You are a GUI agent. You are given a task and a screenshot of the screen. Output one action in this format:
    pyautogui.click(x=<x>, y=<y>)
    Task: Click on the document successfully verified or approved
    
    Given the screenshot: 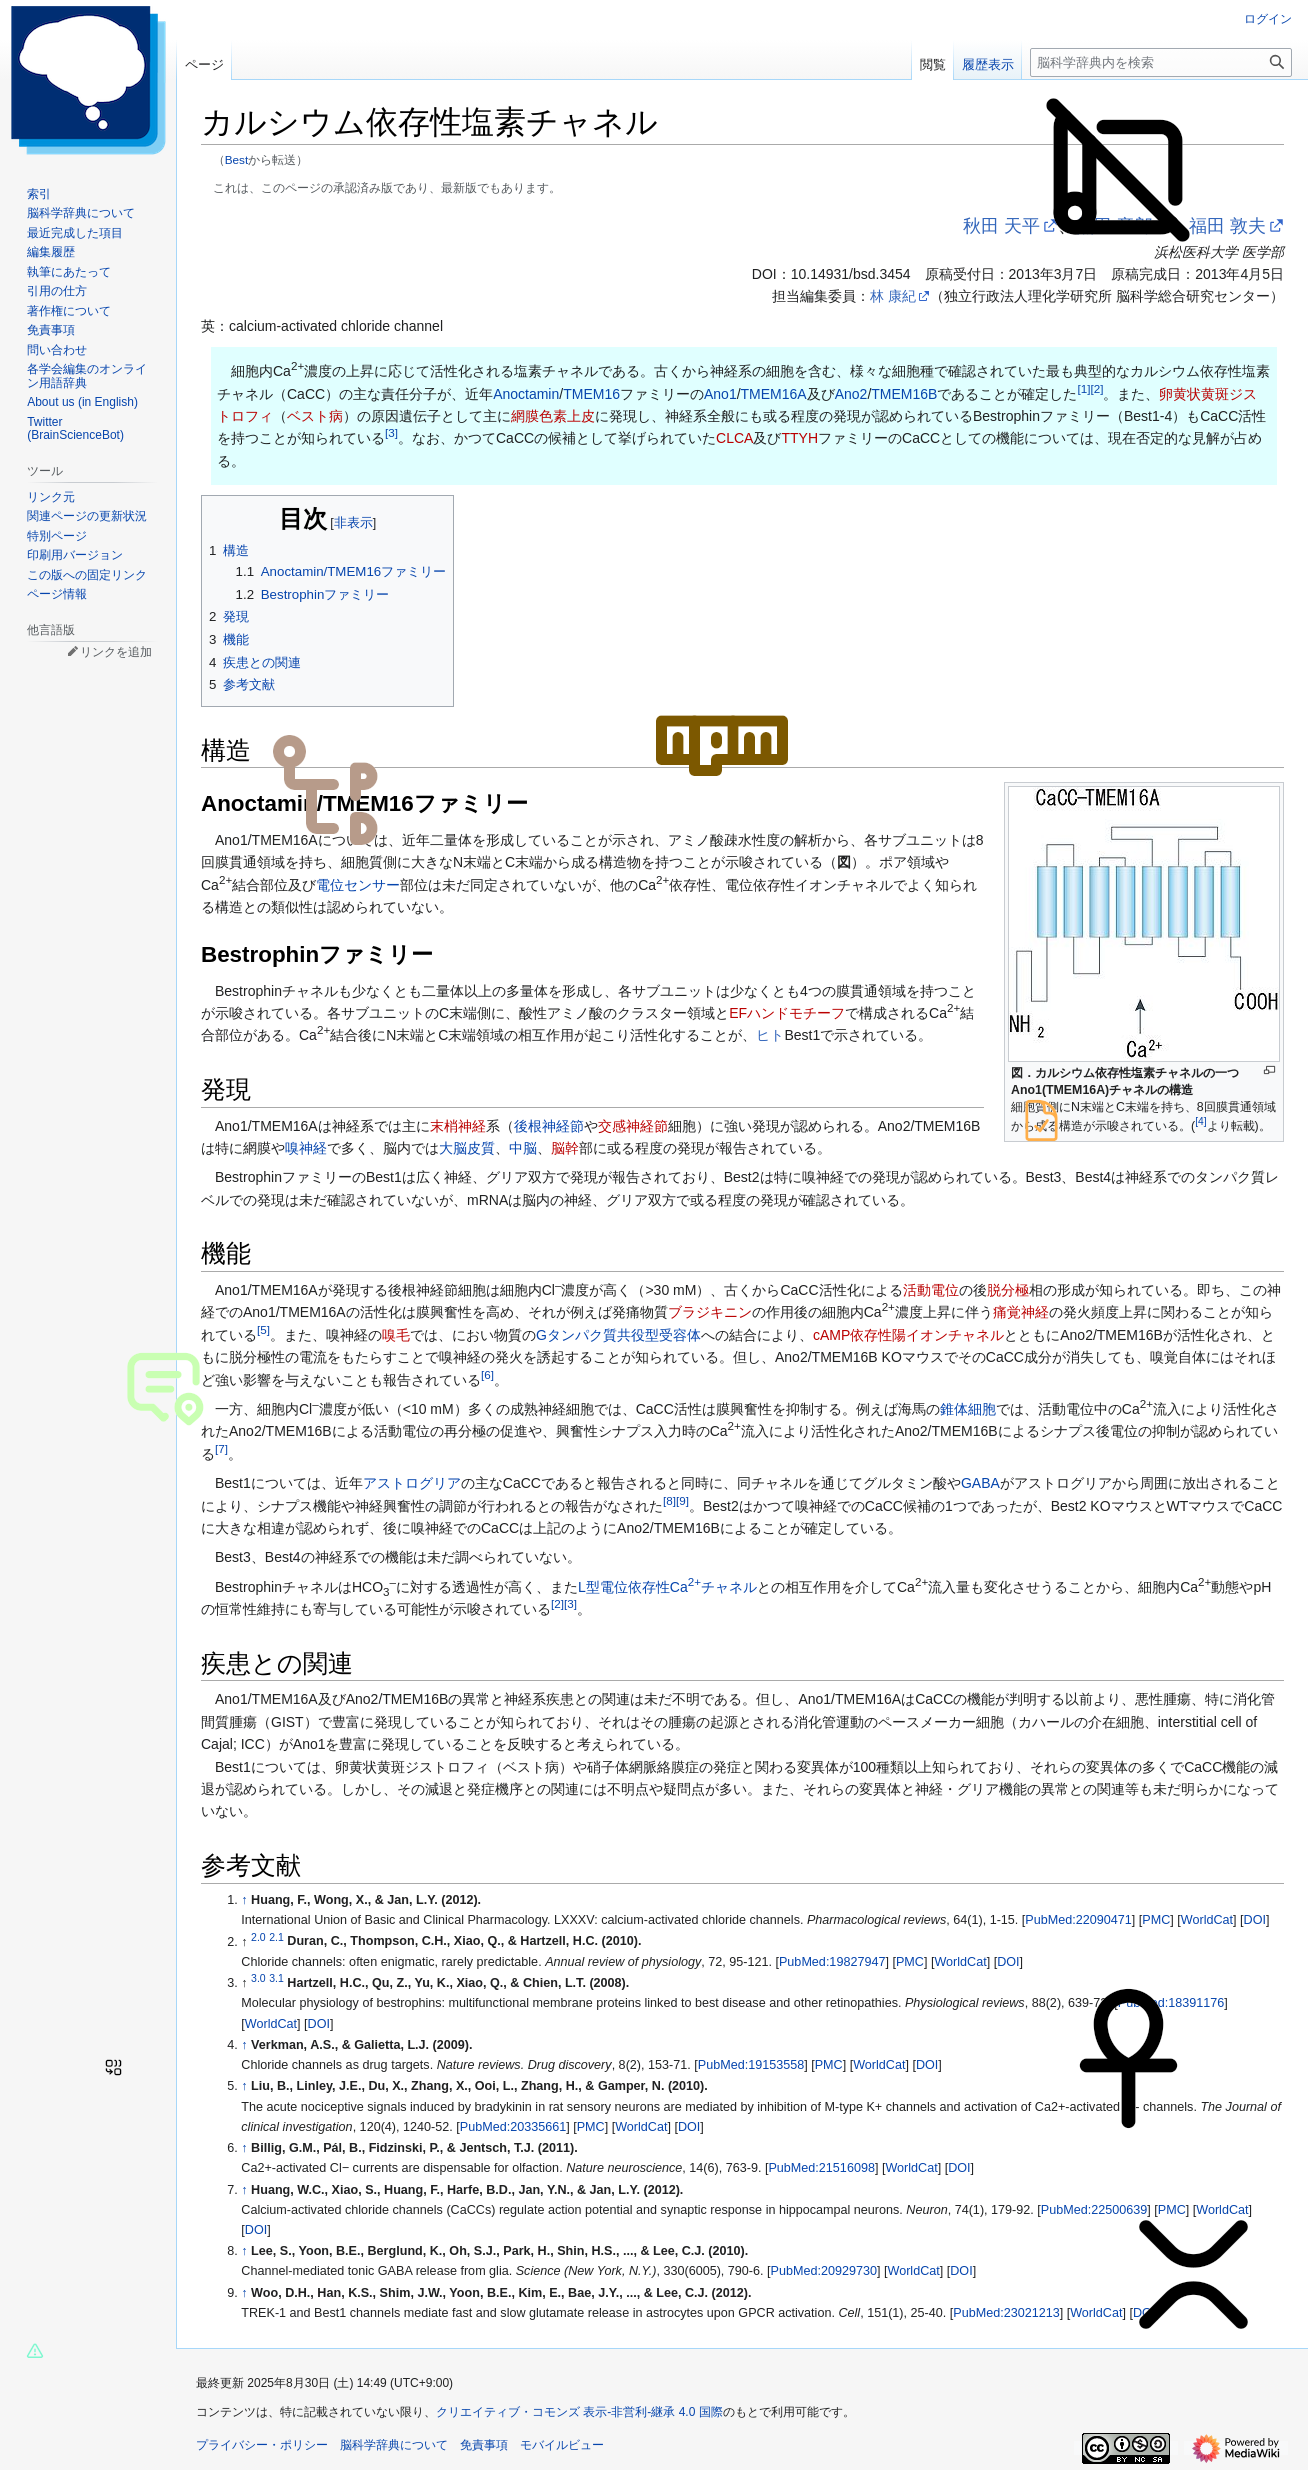 What is the action you would take?
    pyautogui.click(x=1041, y=1120)
    